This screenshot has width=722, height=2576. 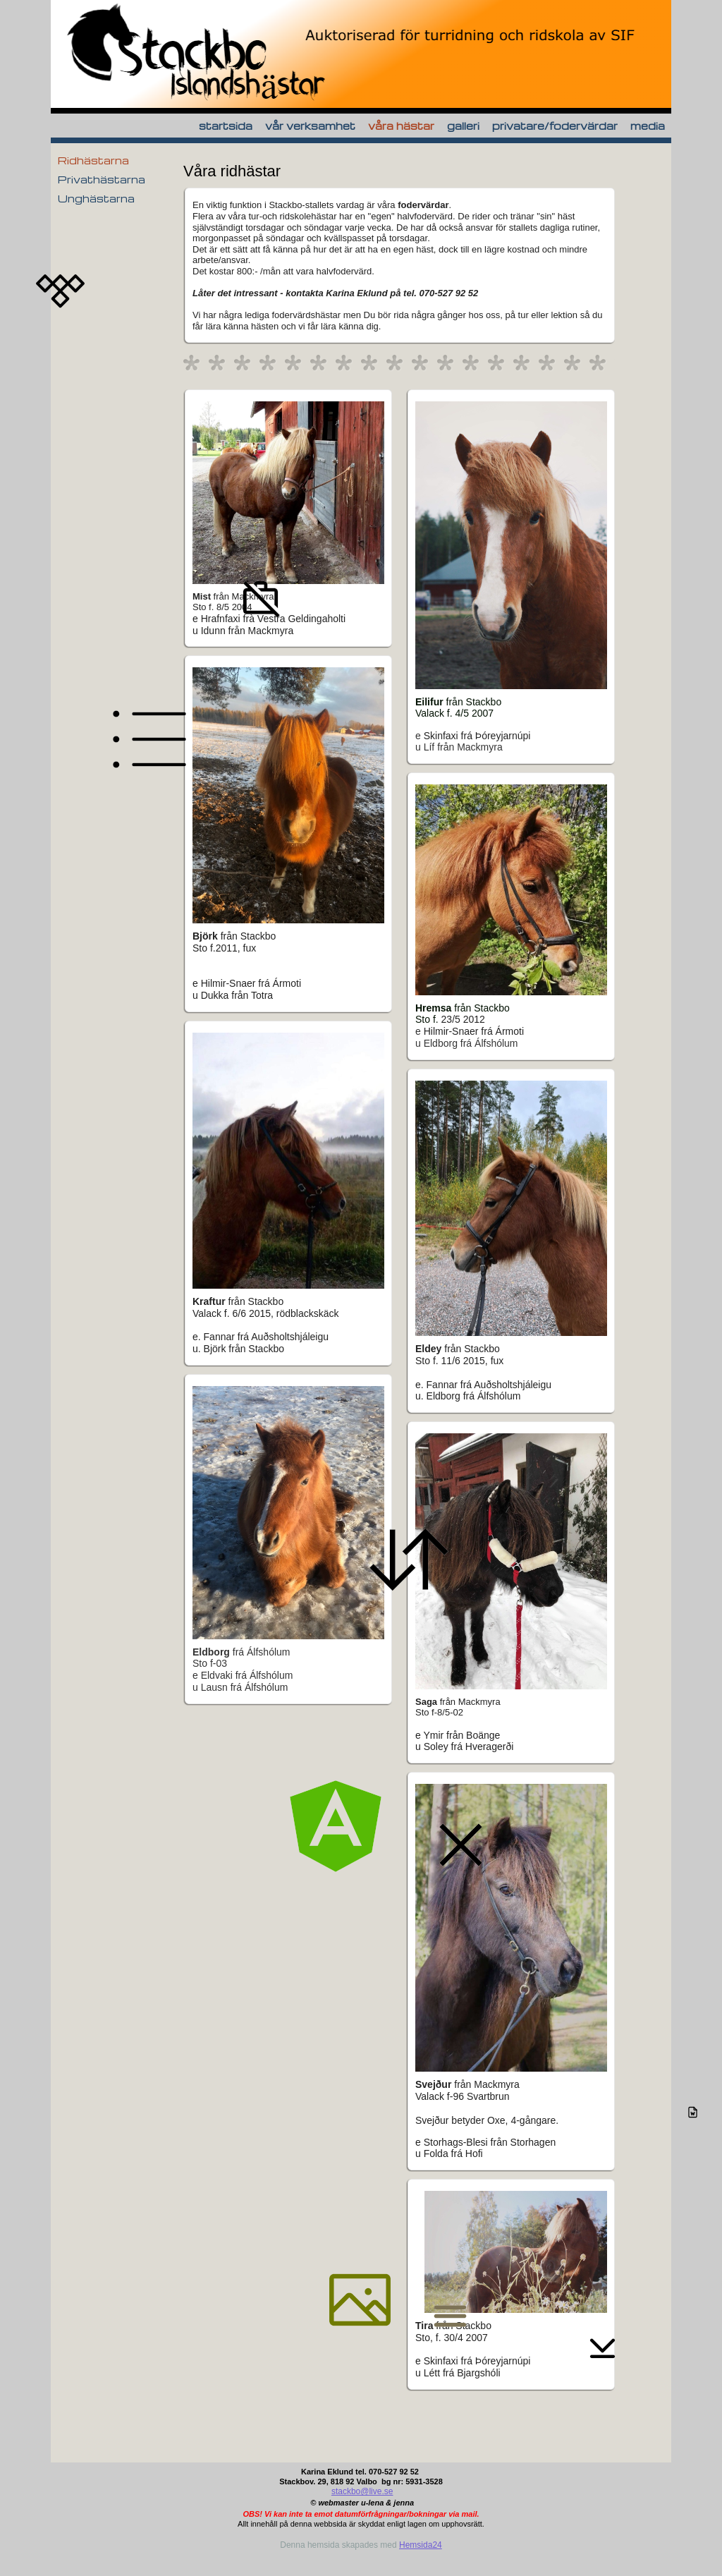 What do you see at coordinates (450, 2316) in the screenshot?
I see `open the navigation menu` at bounding box center [450, 2316].